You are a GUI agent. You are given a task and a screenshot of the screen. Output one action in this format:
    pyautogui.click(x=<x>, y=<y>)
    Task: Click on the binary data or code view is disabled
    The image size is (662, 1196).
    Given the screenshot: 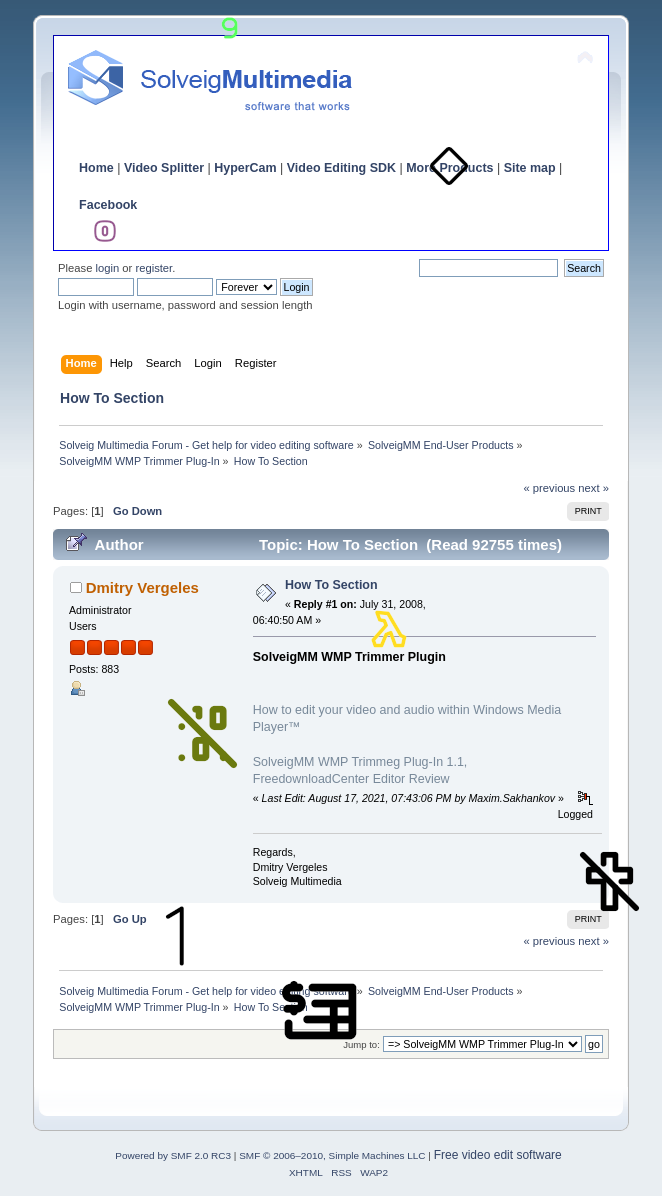 What is the action you would take?
    pyautogui.click(x=202, y=733)
    